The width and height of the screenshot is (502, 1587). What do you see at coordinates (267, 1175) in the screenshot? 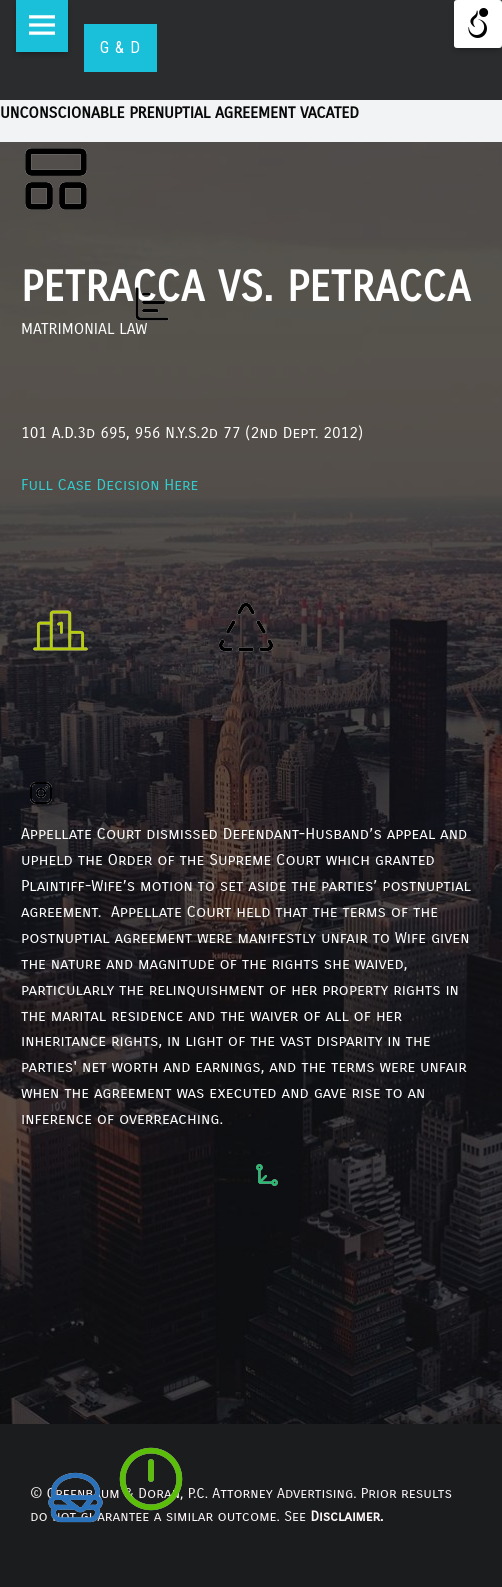
I see `adjust 3d scale or dimensions` at bounding box center [267, 1175].